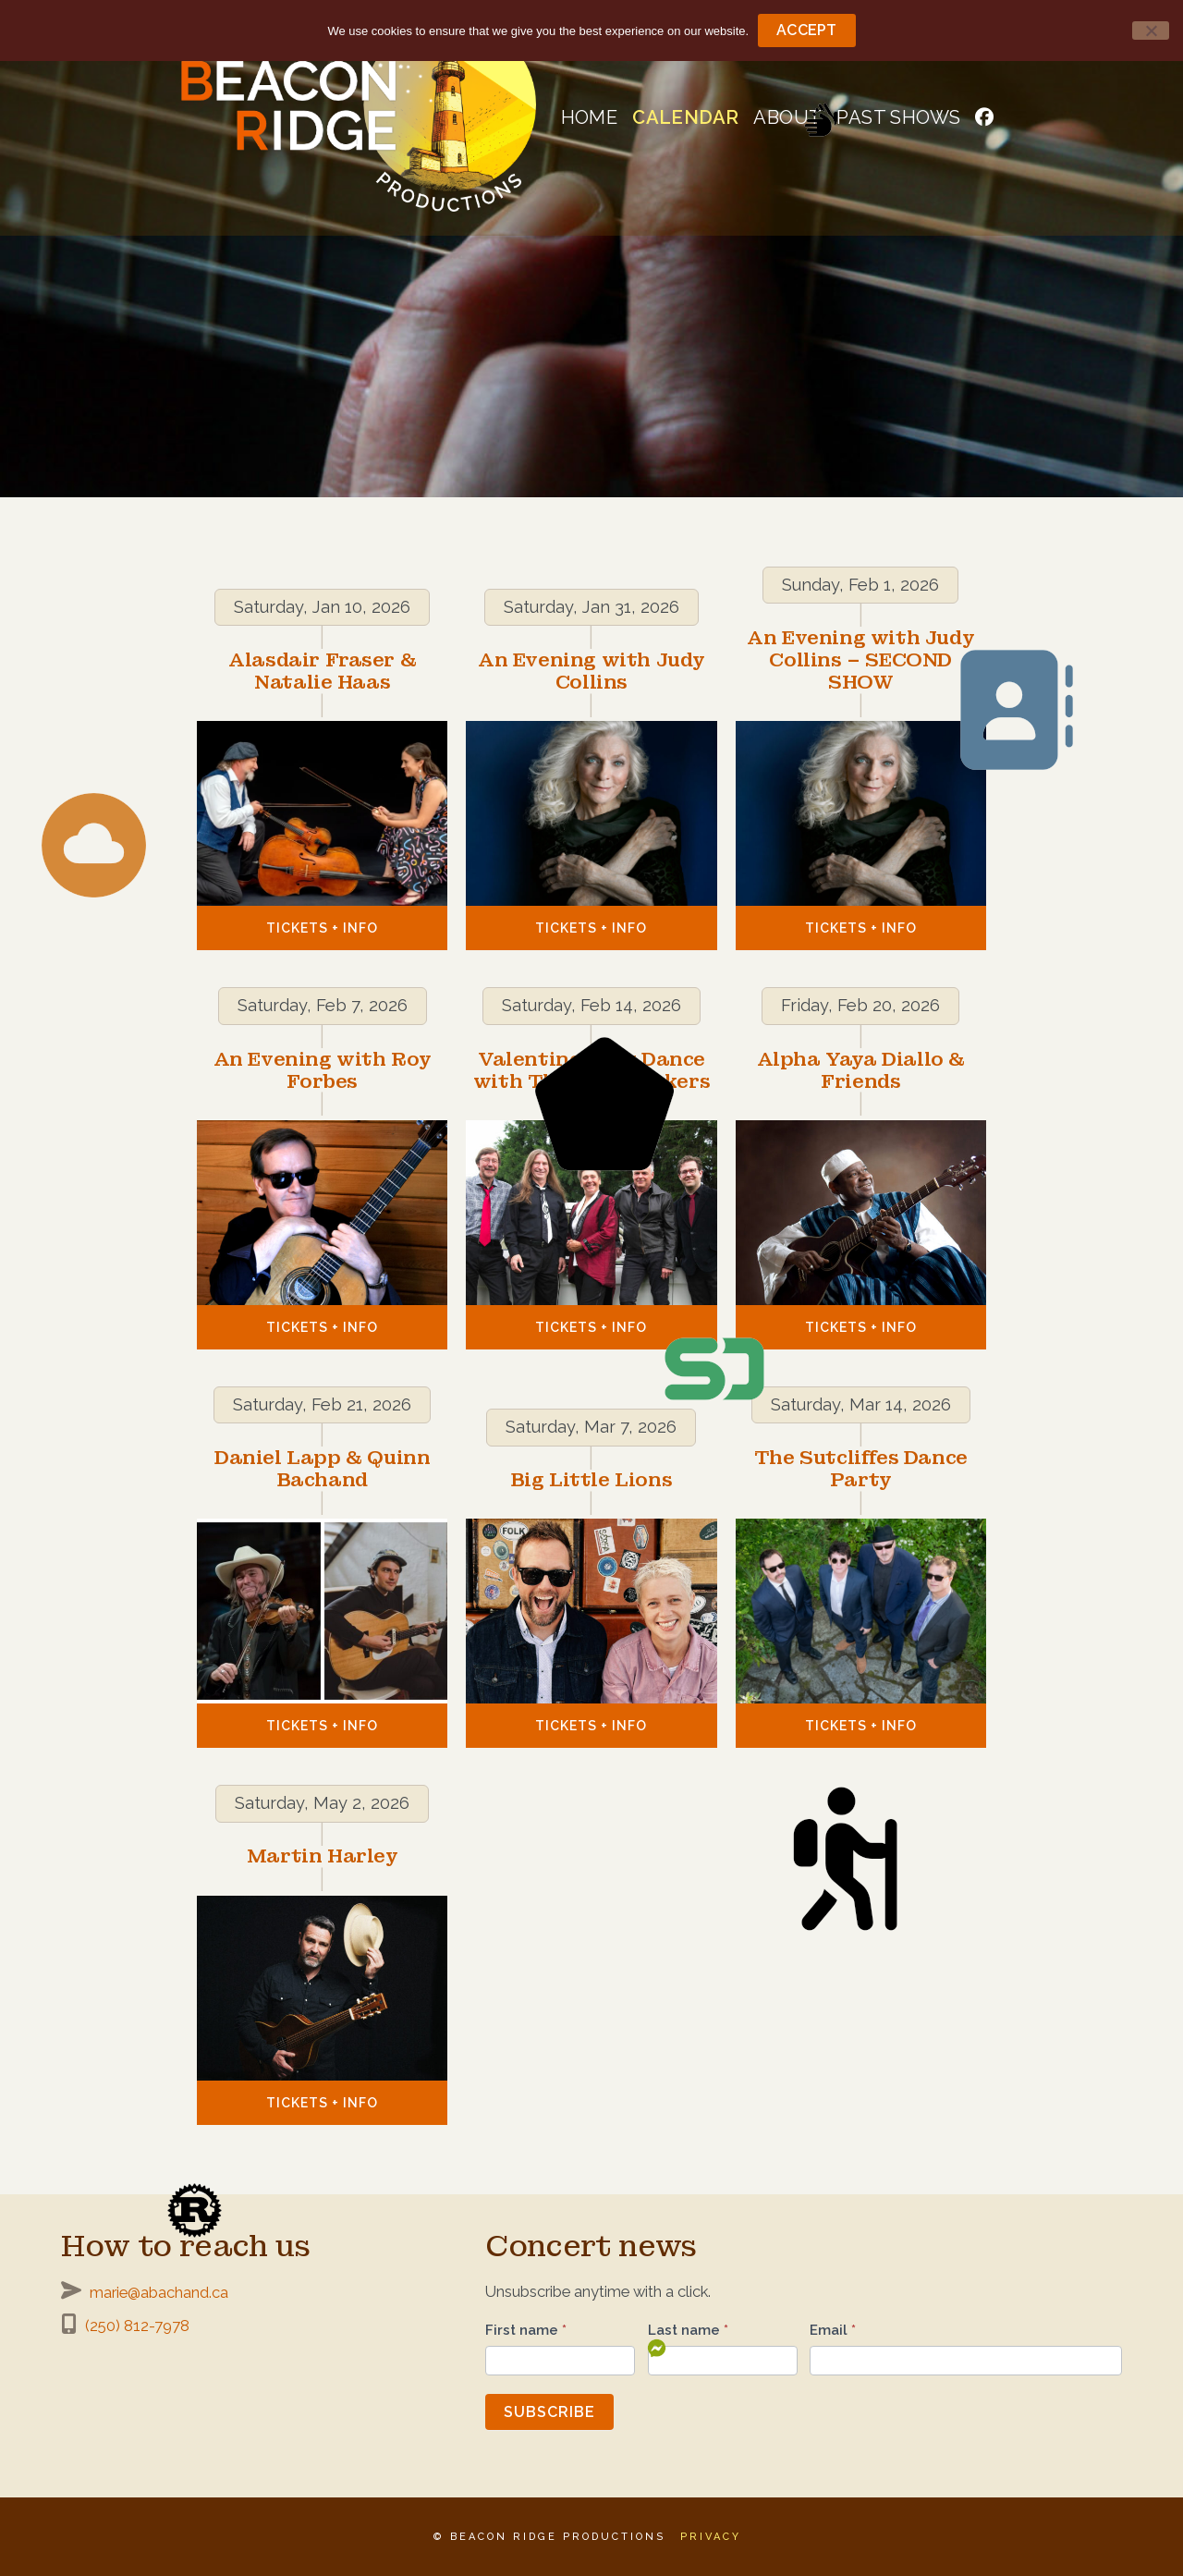  I want to click on open Facebook Messenger, so click(656, 2348).